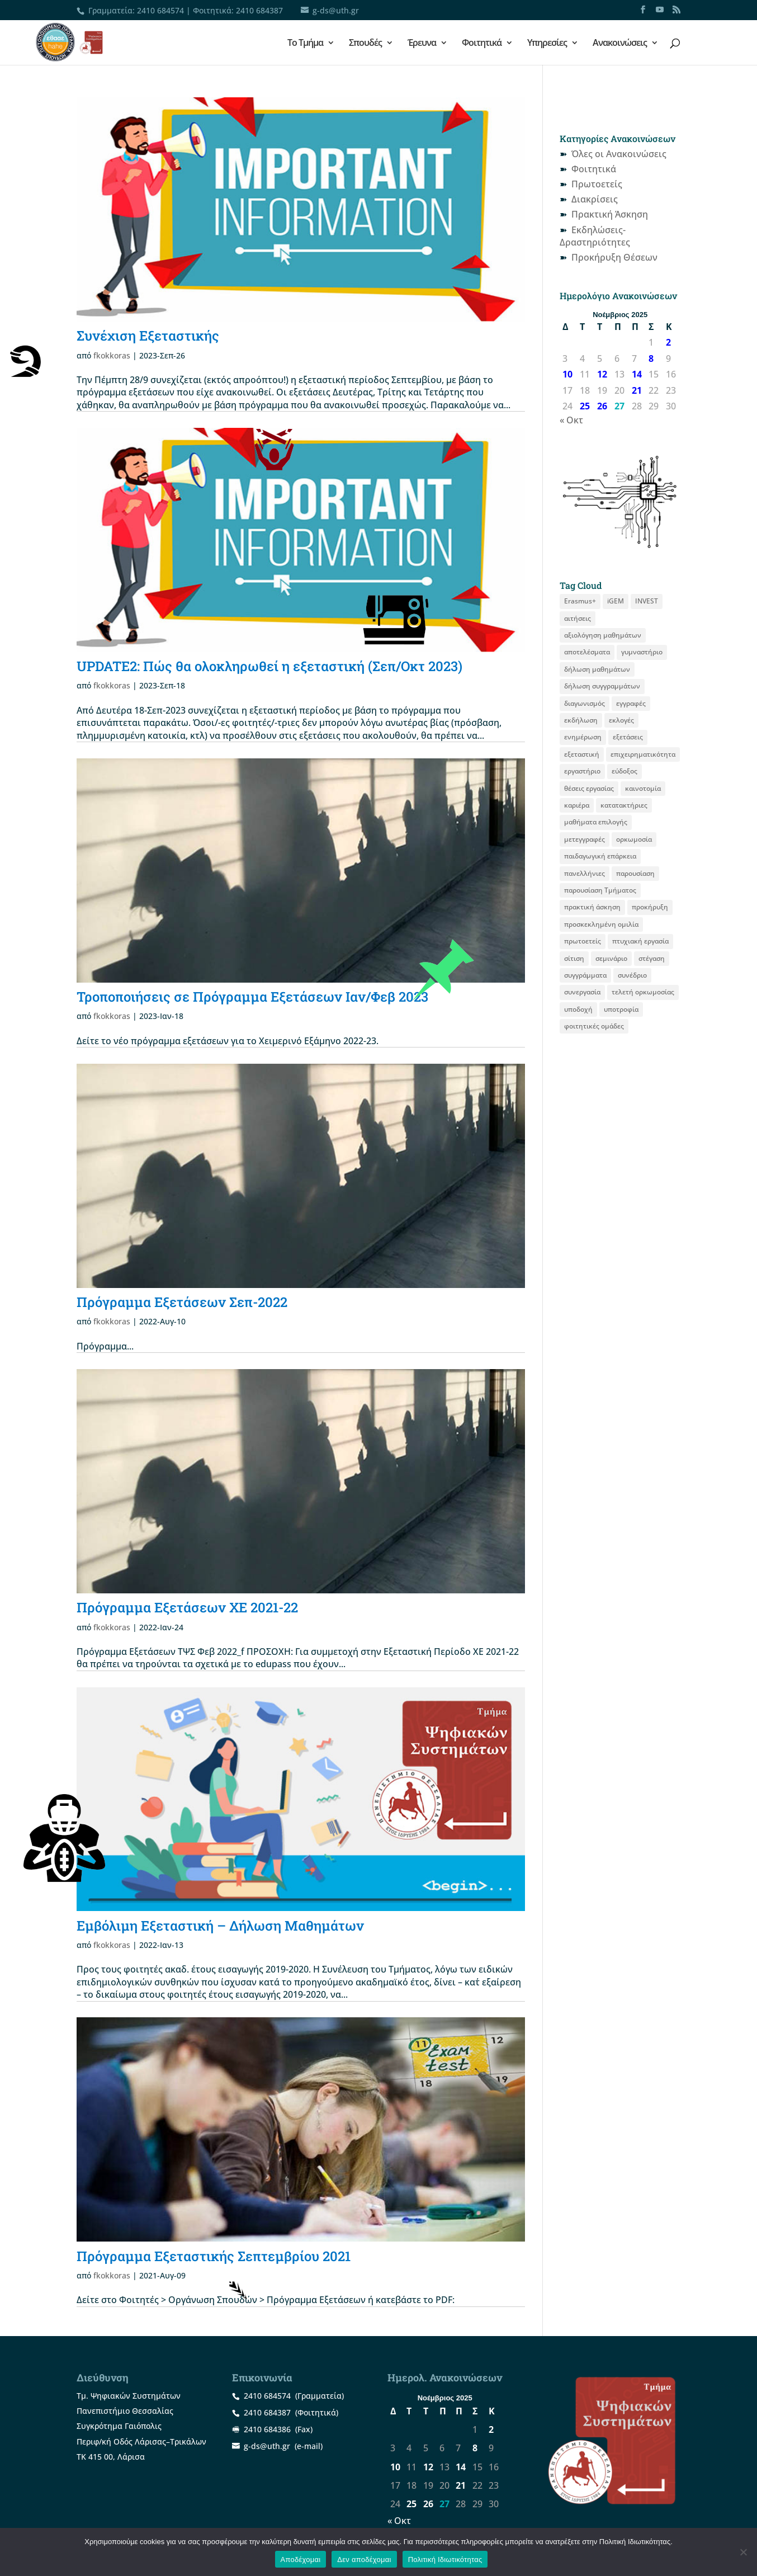 The height and width of the screenshot is (2576, 757). Describe the element at coordinates (274, 449) in the screenshot. I see `view combat power or battle strength` at that location.